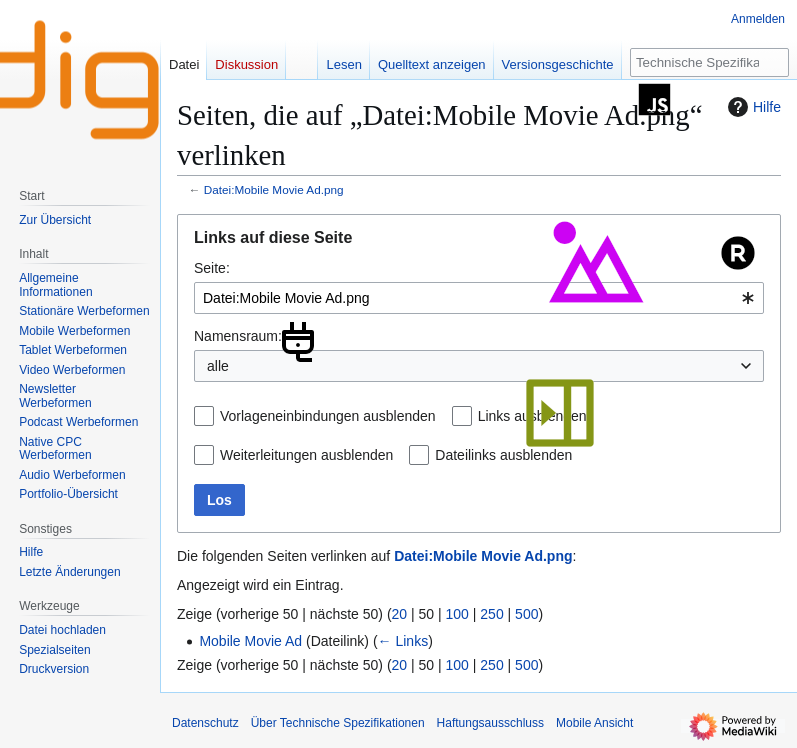 This screenshot has width=797, height=748. I want to click on view landscape or nature photos, so click(594, 262).